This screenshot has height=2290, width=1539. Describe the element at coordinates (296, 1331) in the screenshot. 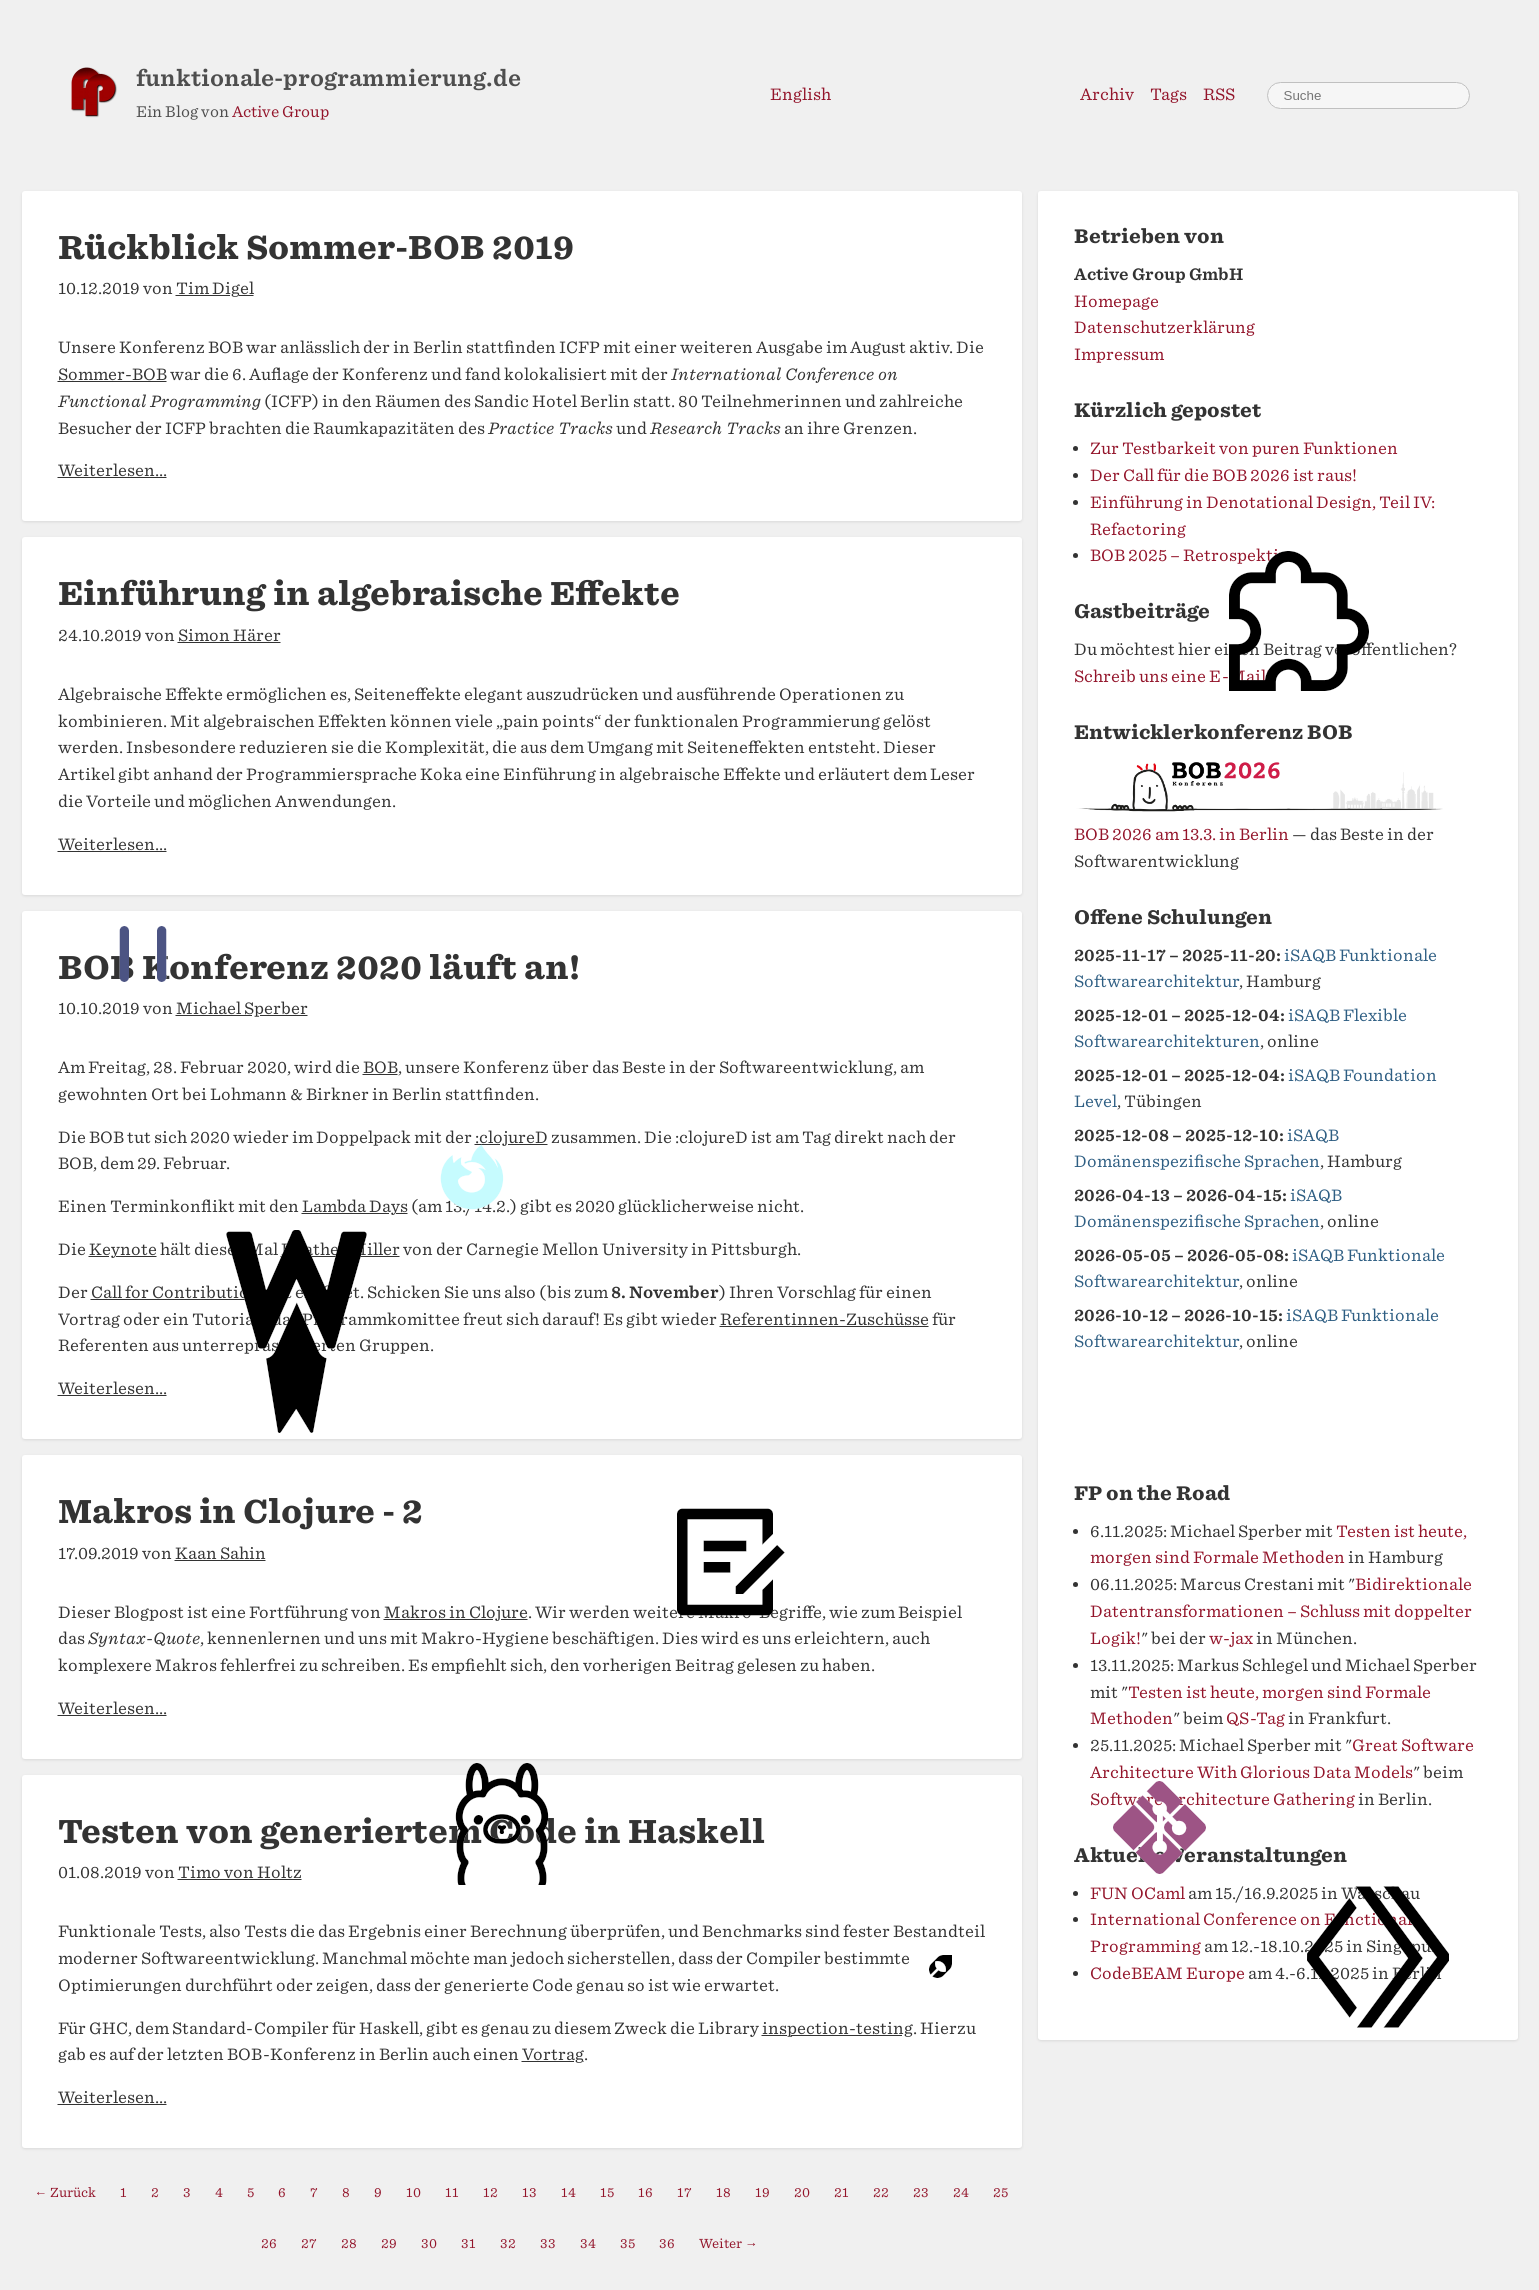

I see `WP Rocket plugin logo` at that location.